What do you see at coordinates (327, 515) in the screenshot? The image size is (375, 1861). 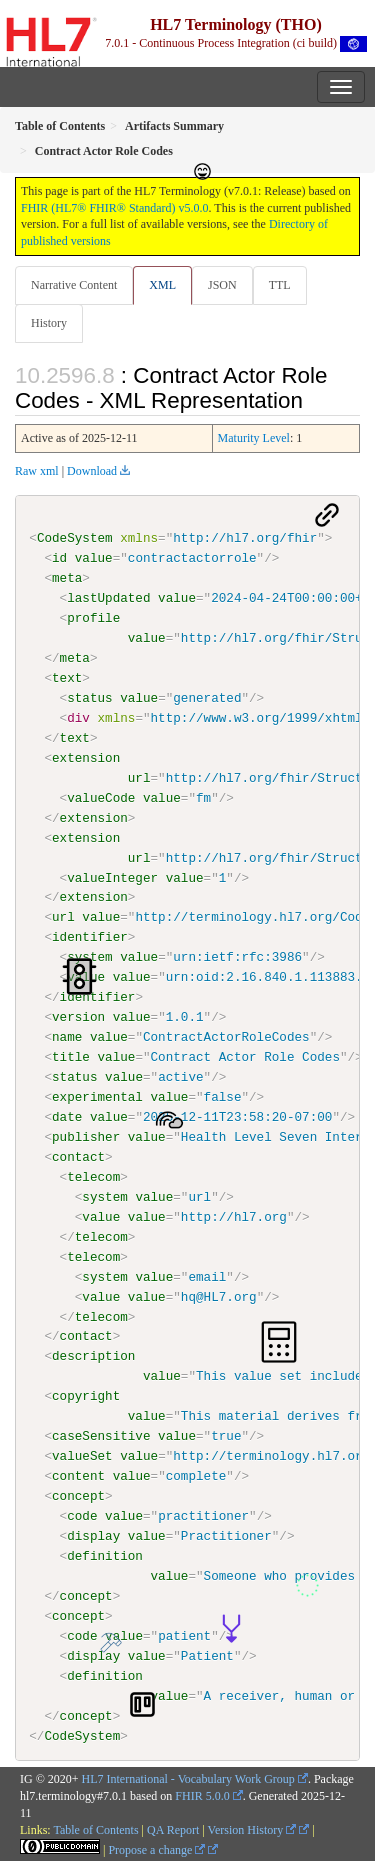 I see `copy or share a link` at bounding box center [327, 515].